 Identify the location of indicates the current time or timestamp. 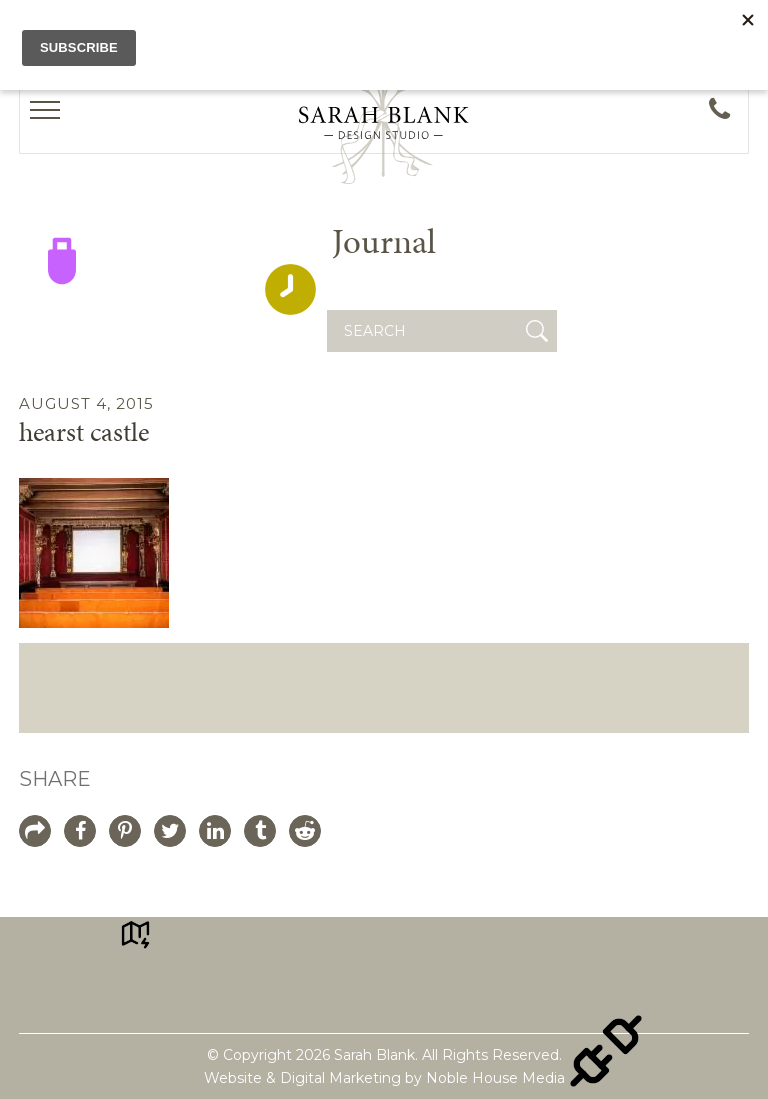
(290, 289).